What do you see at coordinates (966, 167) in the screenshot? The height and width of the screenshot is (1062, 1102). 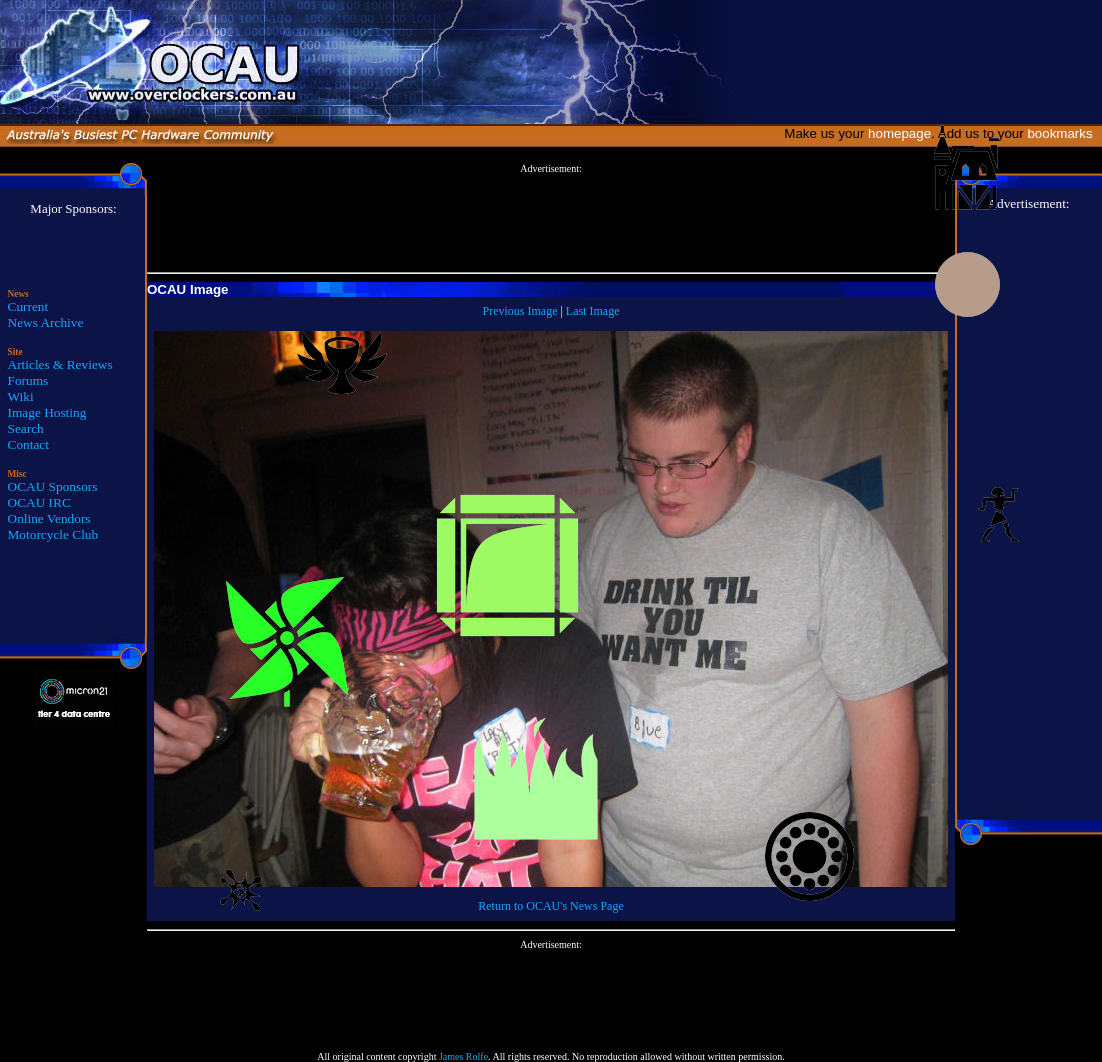 I see `access the village or town area` at bounding box center [966, 167].